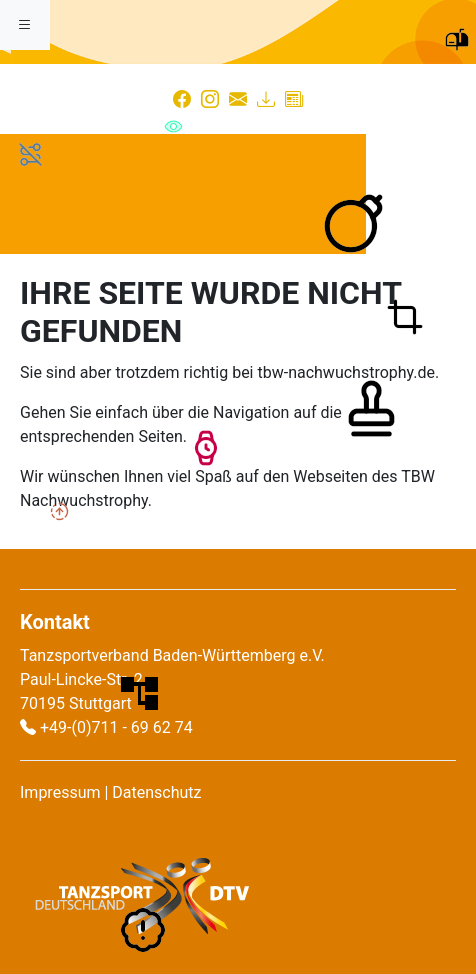  Describe the element at coordinates (173, 126) in the screenshot. I see `view or preview content` at that location.